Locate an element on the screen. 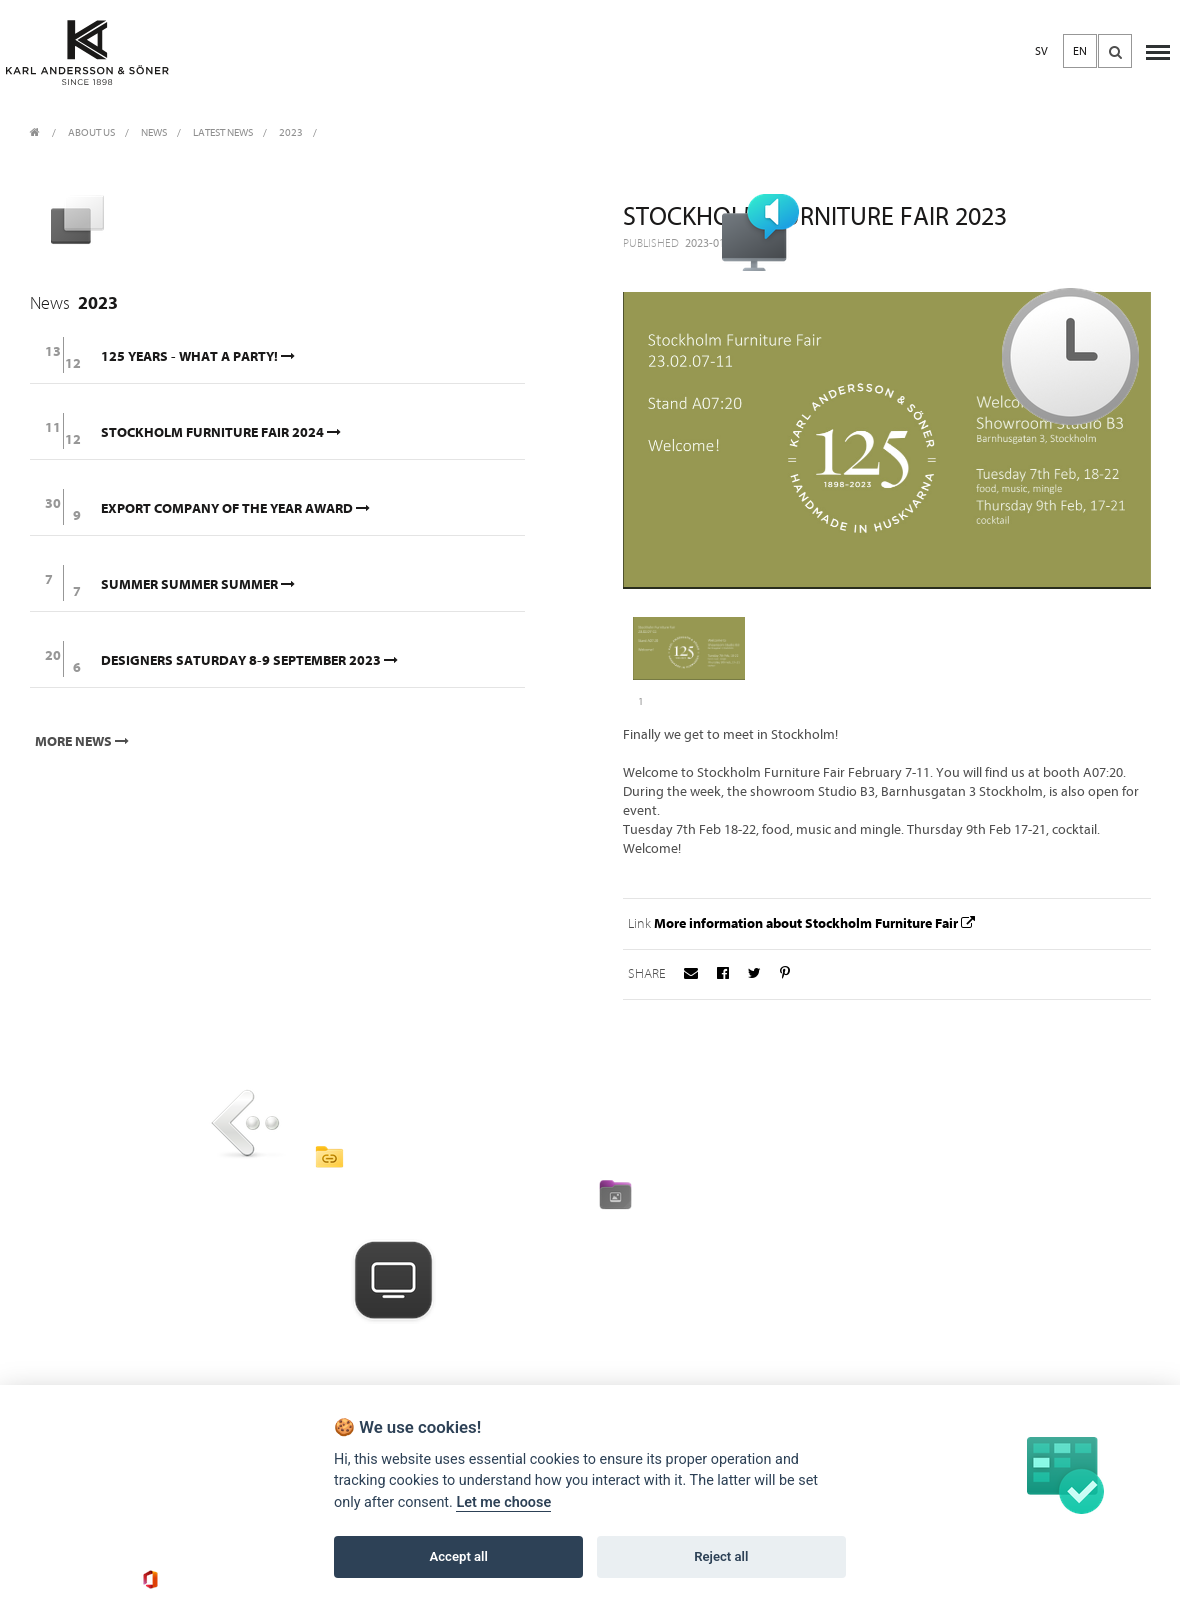 The width and height of the screenshot is (1180, 1610). open the narrator accessibility app is located at coordinates (760, 232).